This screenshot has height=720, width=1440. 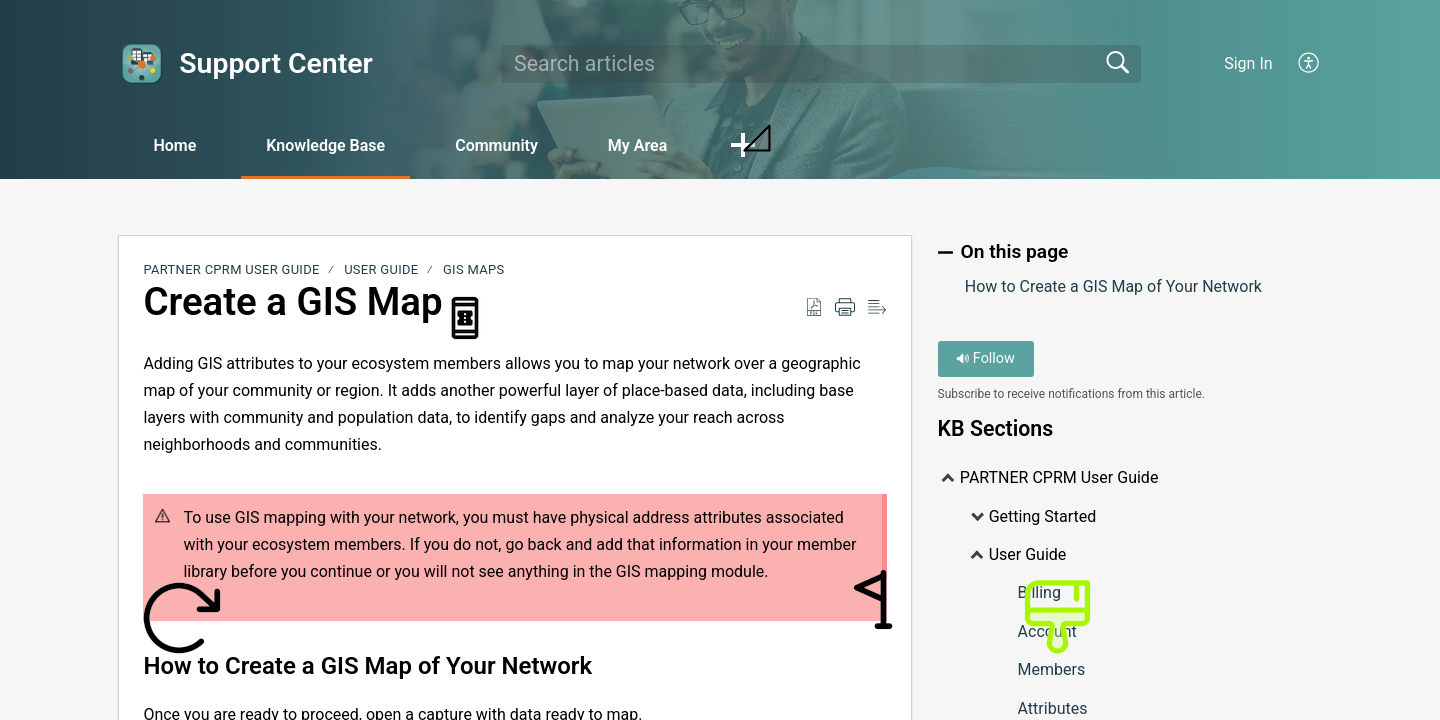 I want to click on book an appointment or reservation online, so click(x=465, y=318).